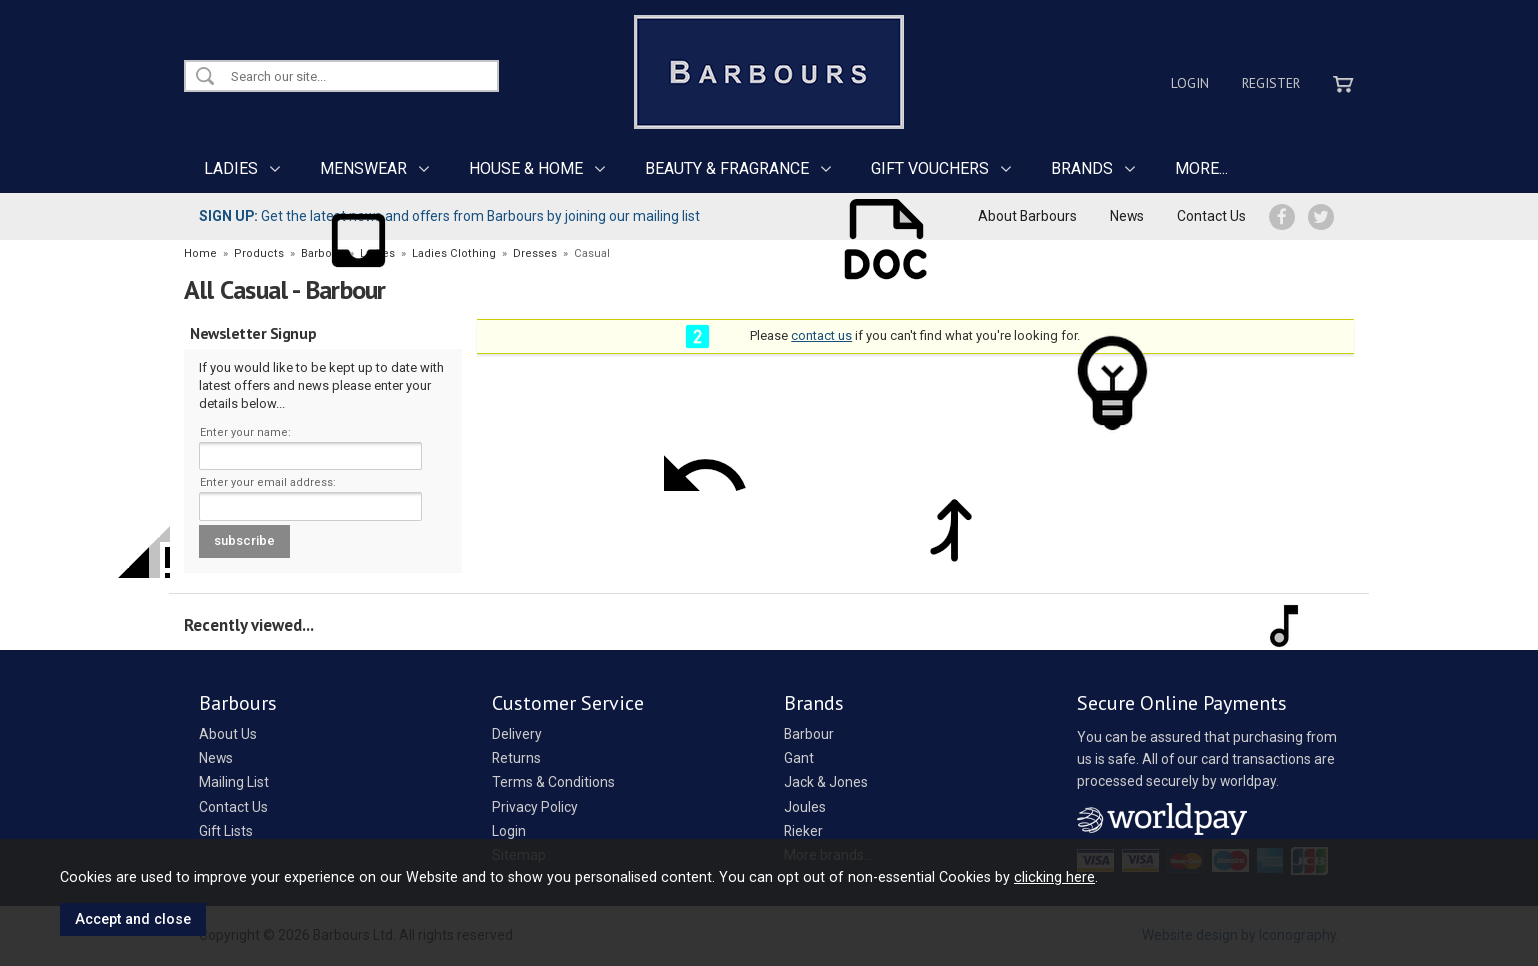  What do you see at coordinates (704, 475) in the screenshot?
I see `undo the last action` at bounding box center [704, 475].